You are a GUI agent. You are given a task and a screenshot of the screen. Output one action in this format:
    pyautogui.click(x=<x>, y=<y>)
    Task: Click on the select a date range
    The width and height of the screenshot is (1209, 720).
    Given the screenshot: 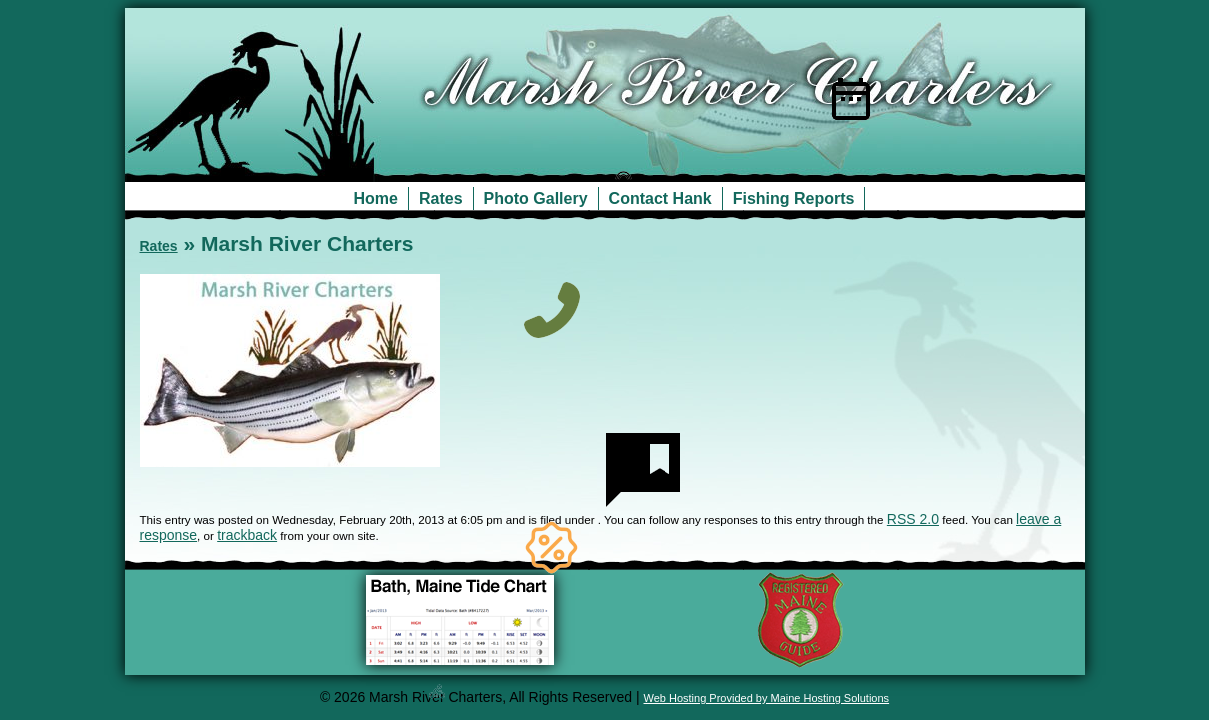 What is the action you would take?
    pyautogui.click(x=851, y=99)
    